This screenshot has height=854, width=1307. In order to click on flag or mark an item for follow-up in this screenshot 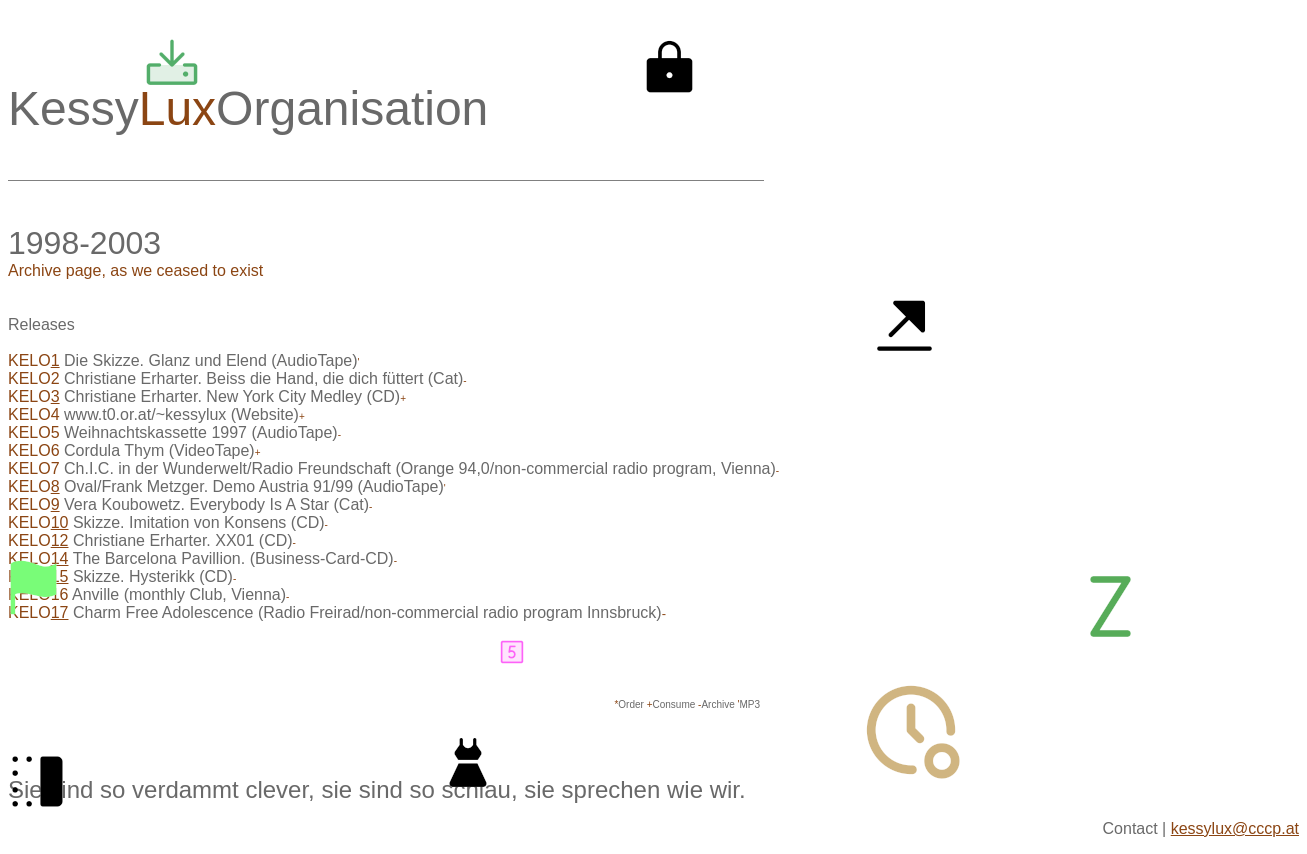, I will do `click(33, 587)`.